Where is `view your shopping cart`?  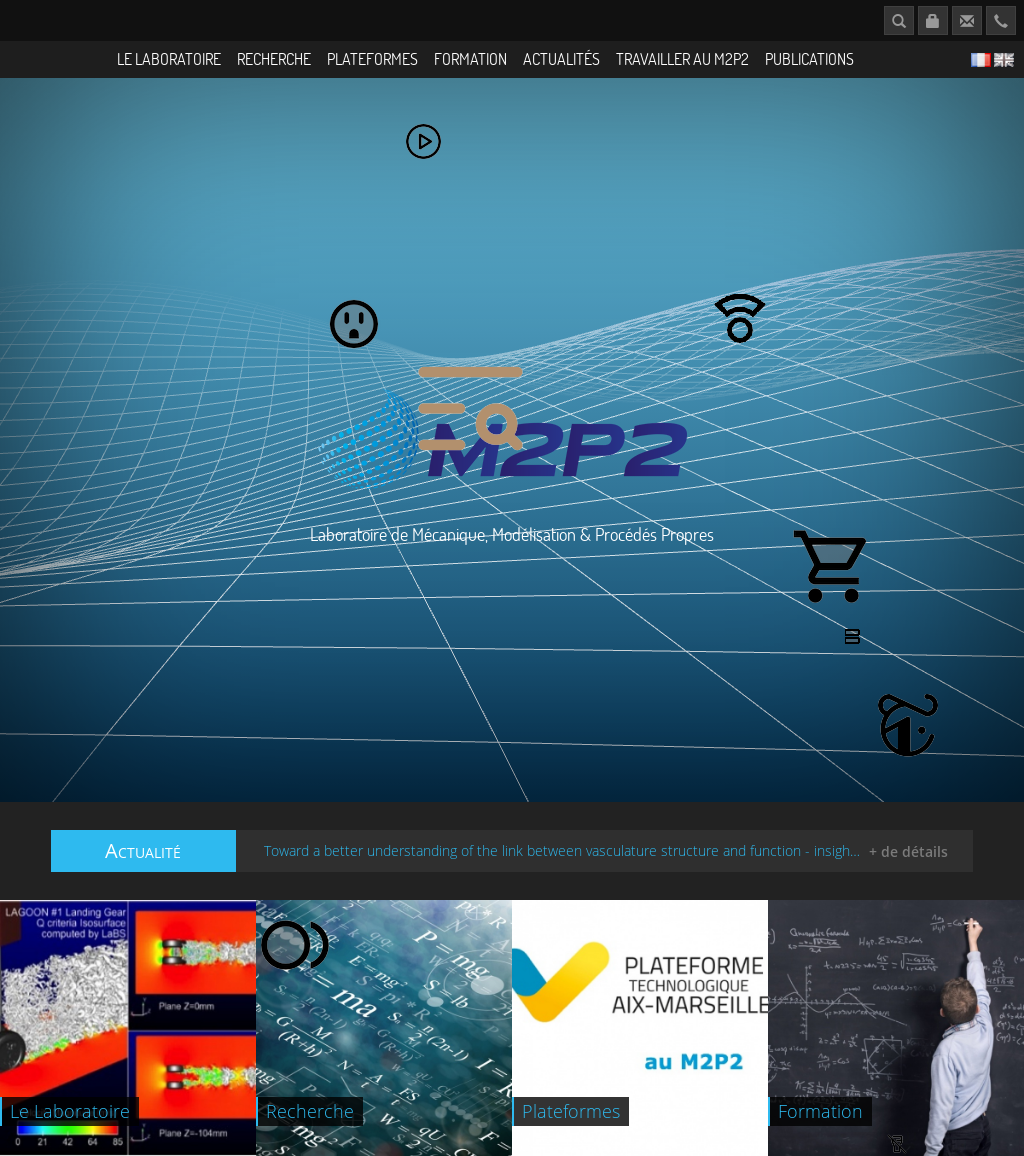
view your shopping cart is located at coordinates (833, 566).